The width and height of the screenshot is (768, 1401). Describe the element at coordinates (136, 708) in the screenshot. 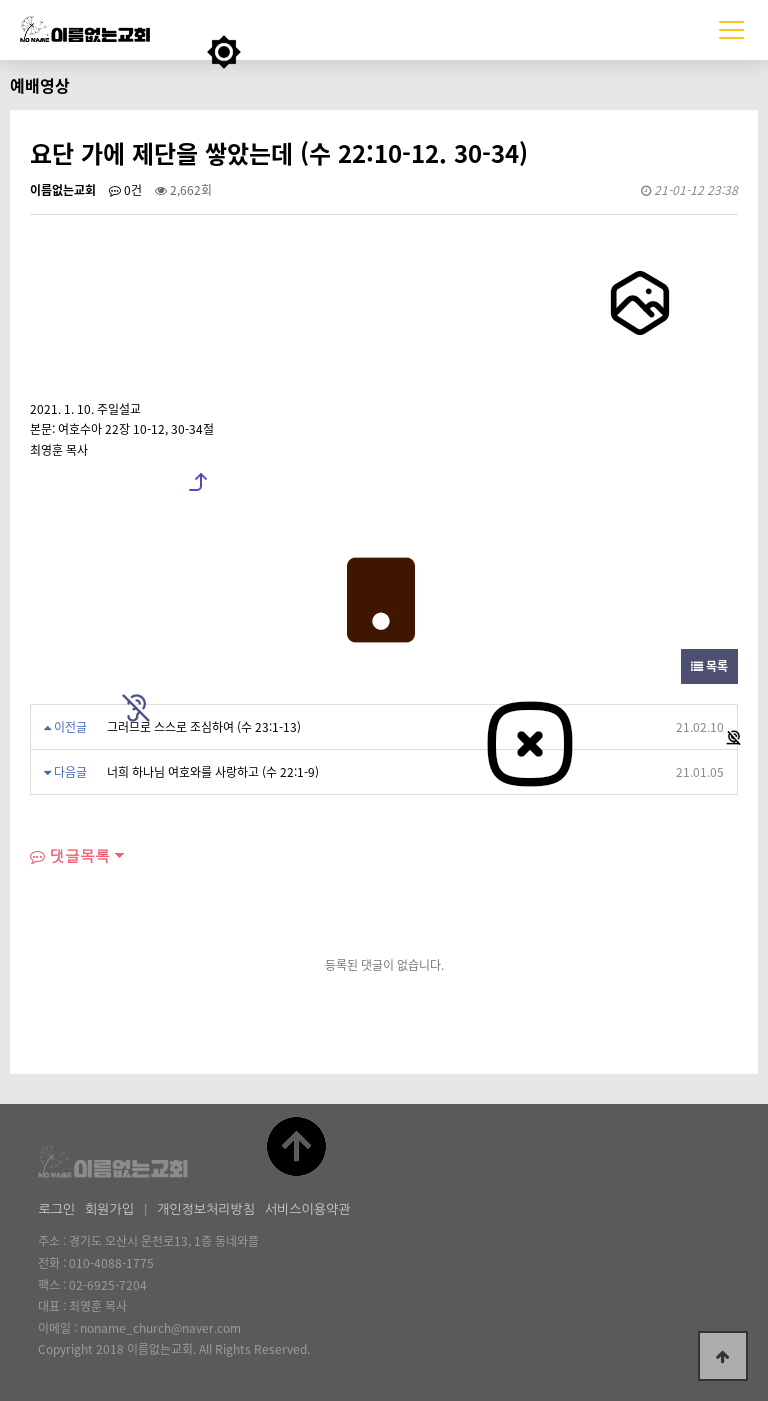

I see `mute audio or disable sound` at that location.